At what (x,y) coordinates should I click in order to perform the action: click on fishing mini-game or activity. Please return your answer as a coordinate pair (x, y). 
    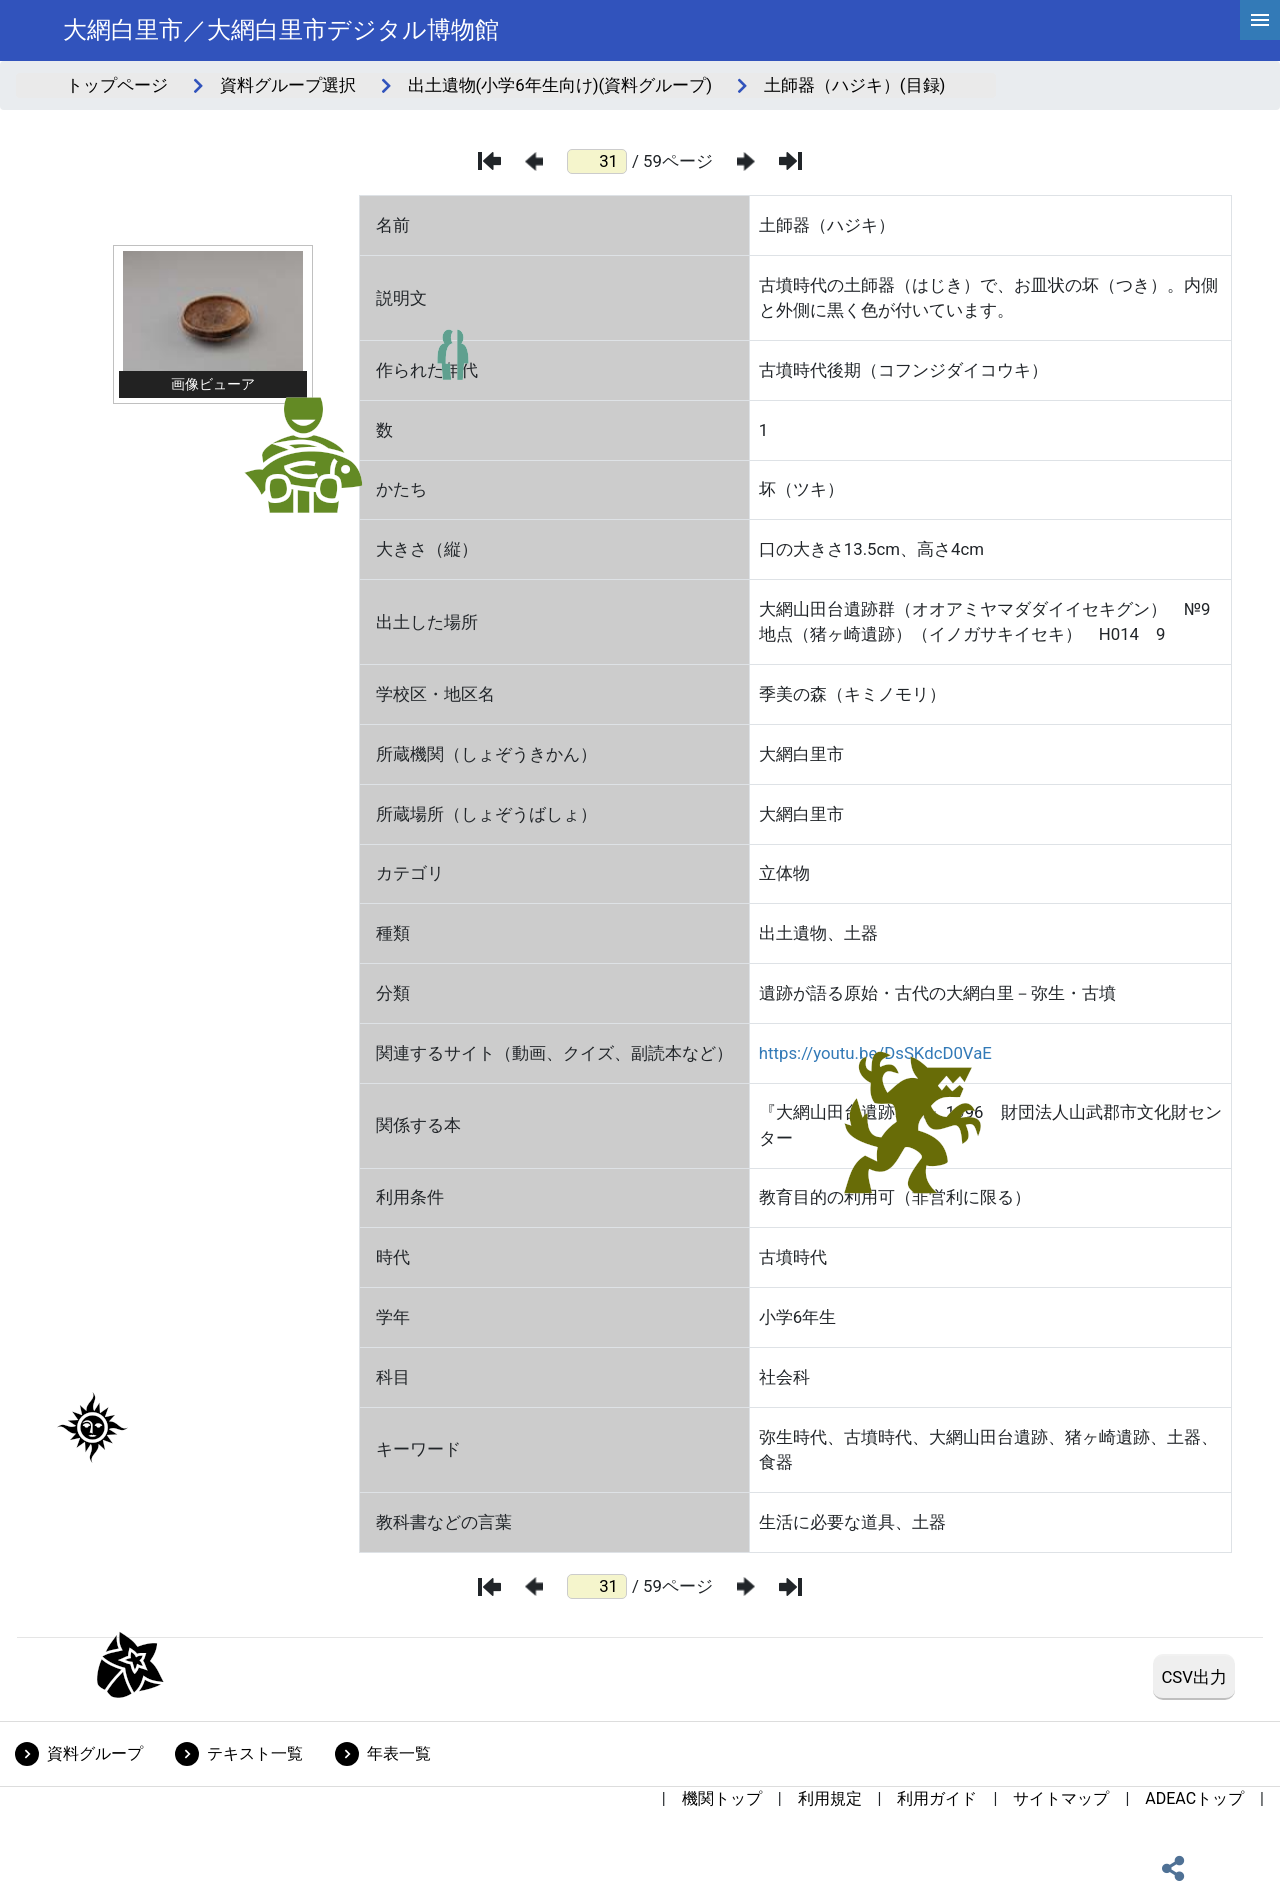
    Looking at the image, I should click on (303, 455).